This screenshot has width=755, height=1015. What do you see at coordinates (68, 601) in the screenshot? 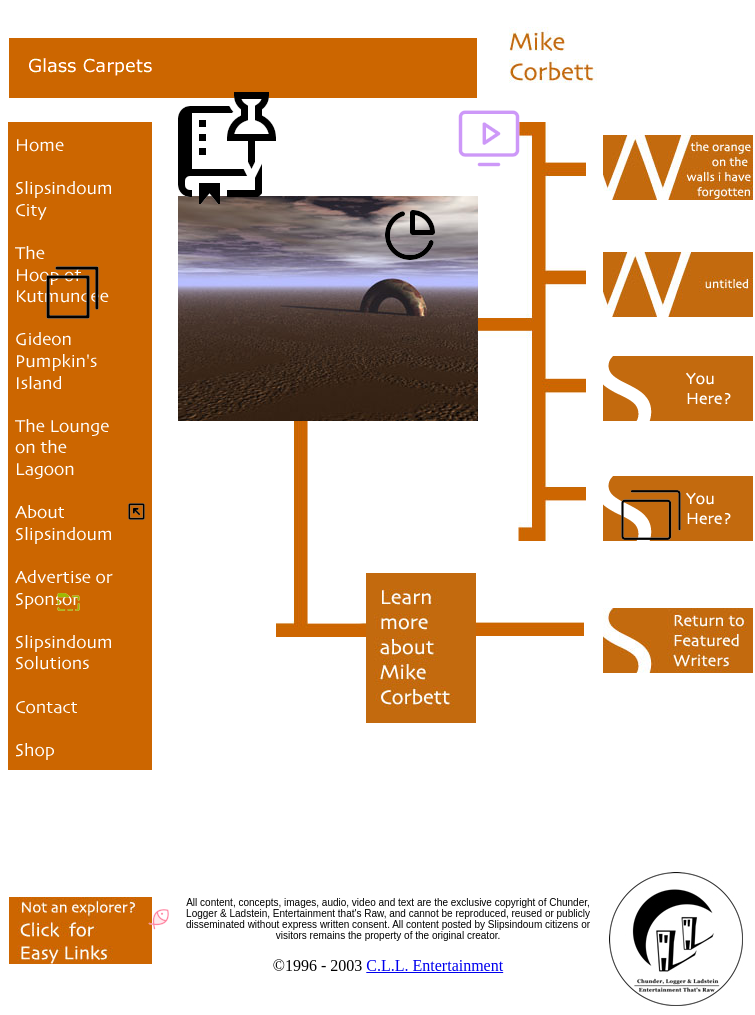
I see `create a new folder` at bounding box center [68, 601].